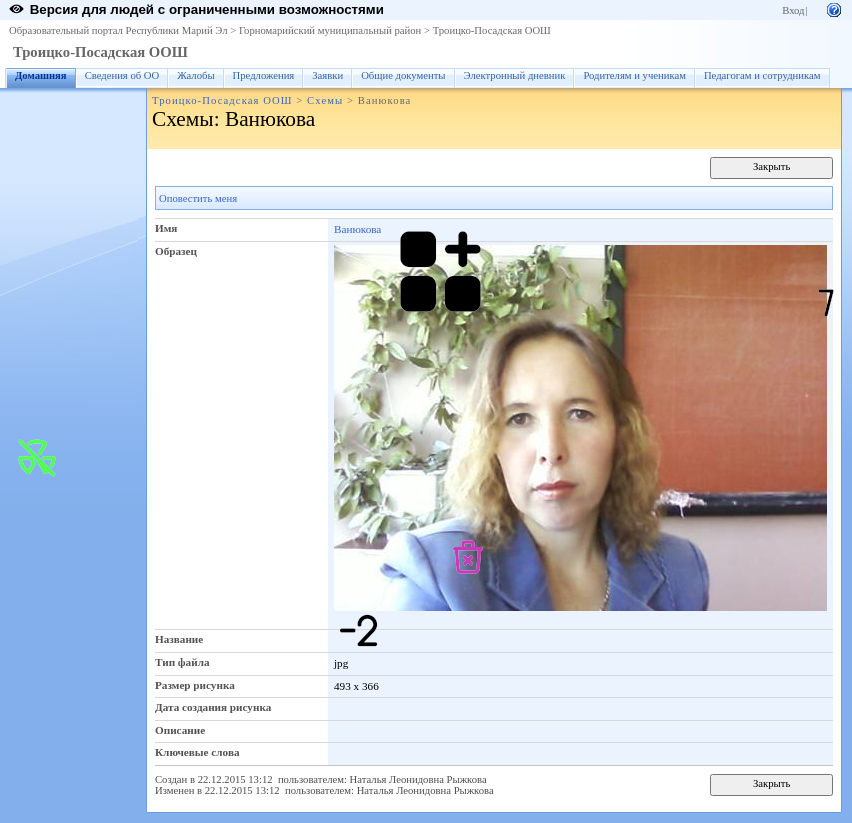 This screenshot has width=852, height=823. Describe the element at coordinates (440, 271) in the screenshot. I see `access app drawer or menu` at that location.